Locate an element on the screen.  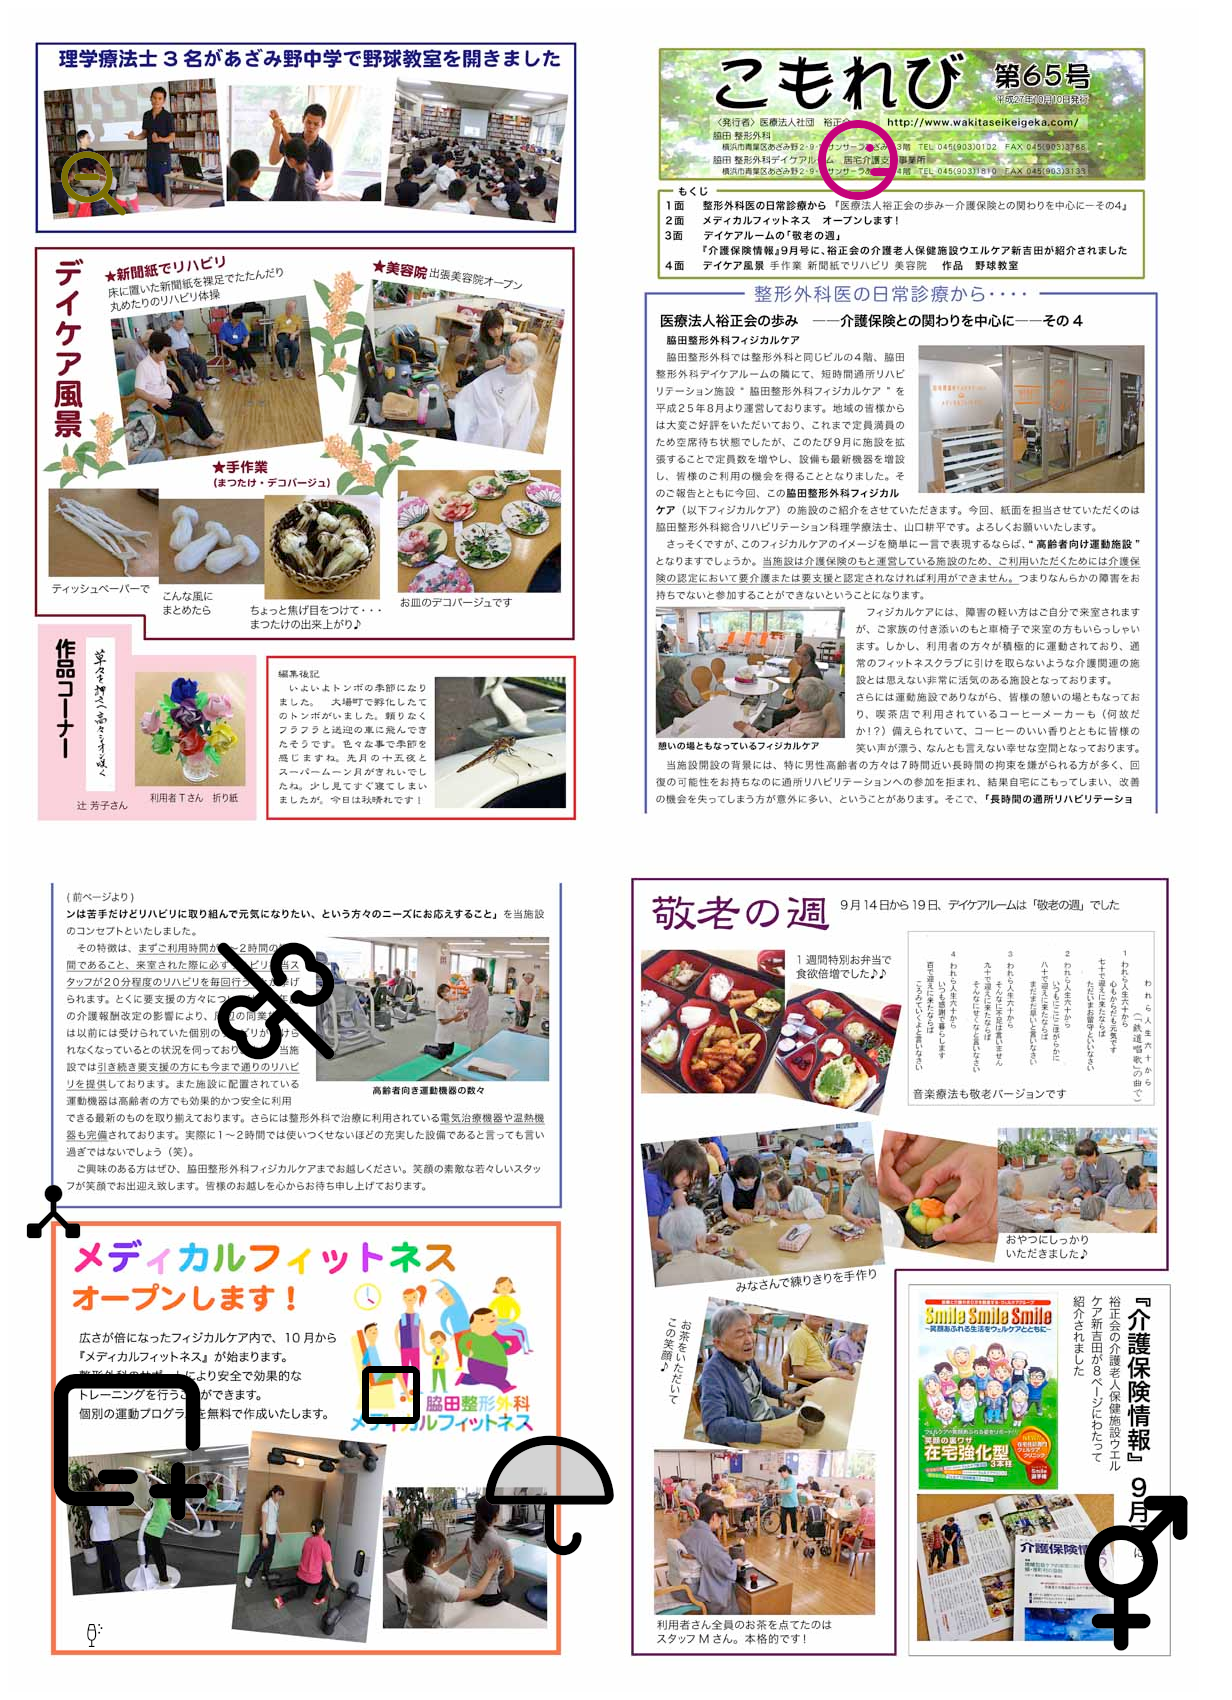
an unselected checkbox option is located at coordinates (391, 1395).